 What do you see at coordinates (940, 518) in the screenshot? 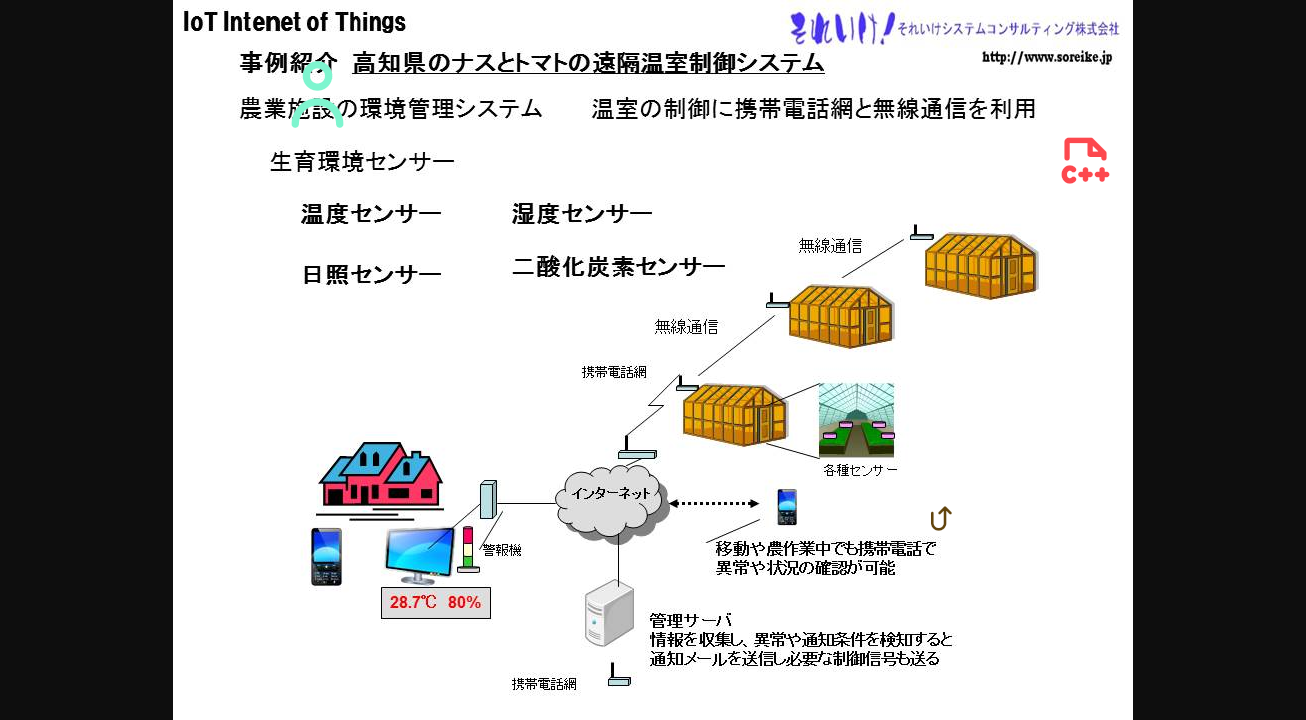
I see `redo or repeat last action` at bounding box center [940, 518].